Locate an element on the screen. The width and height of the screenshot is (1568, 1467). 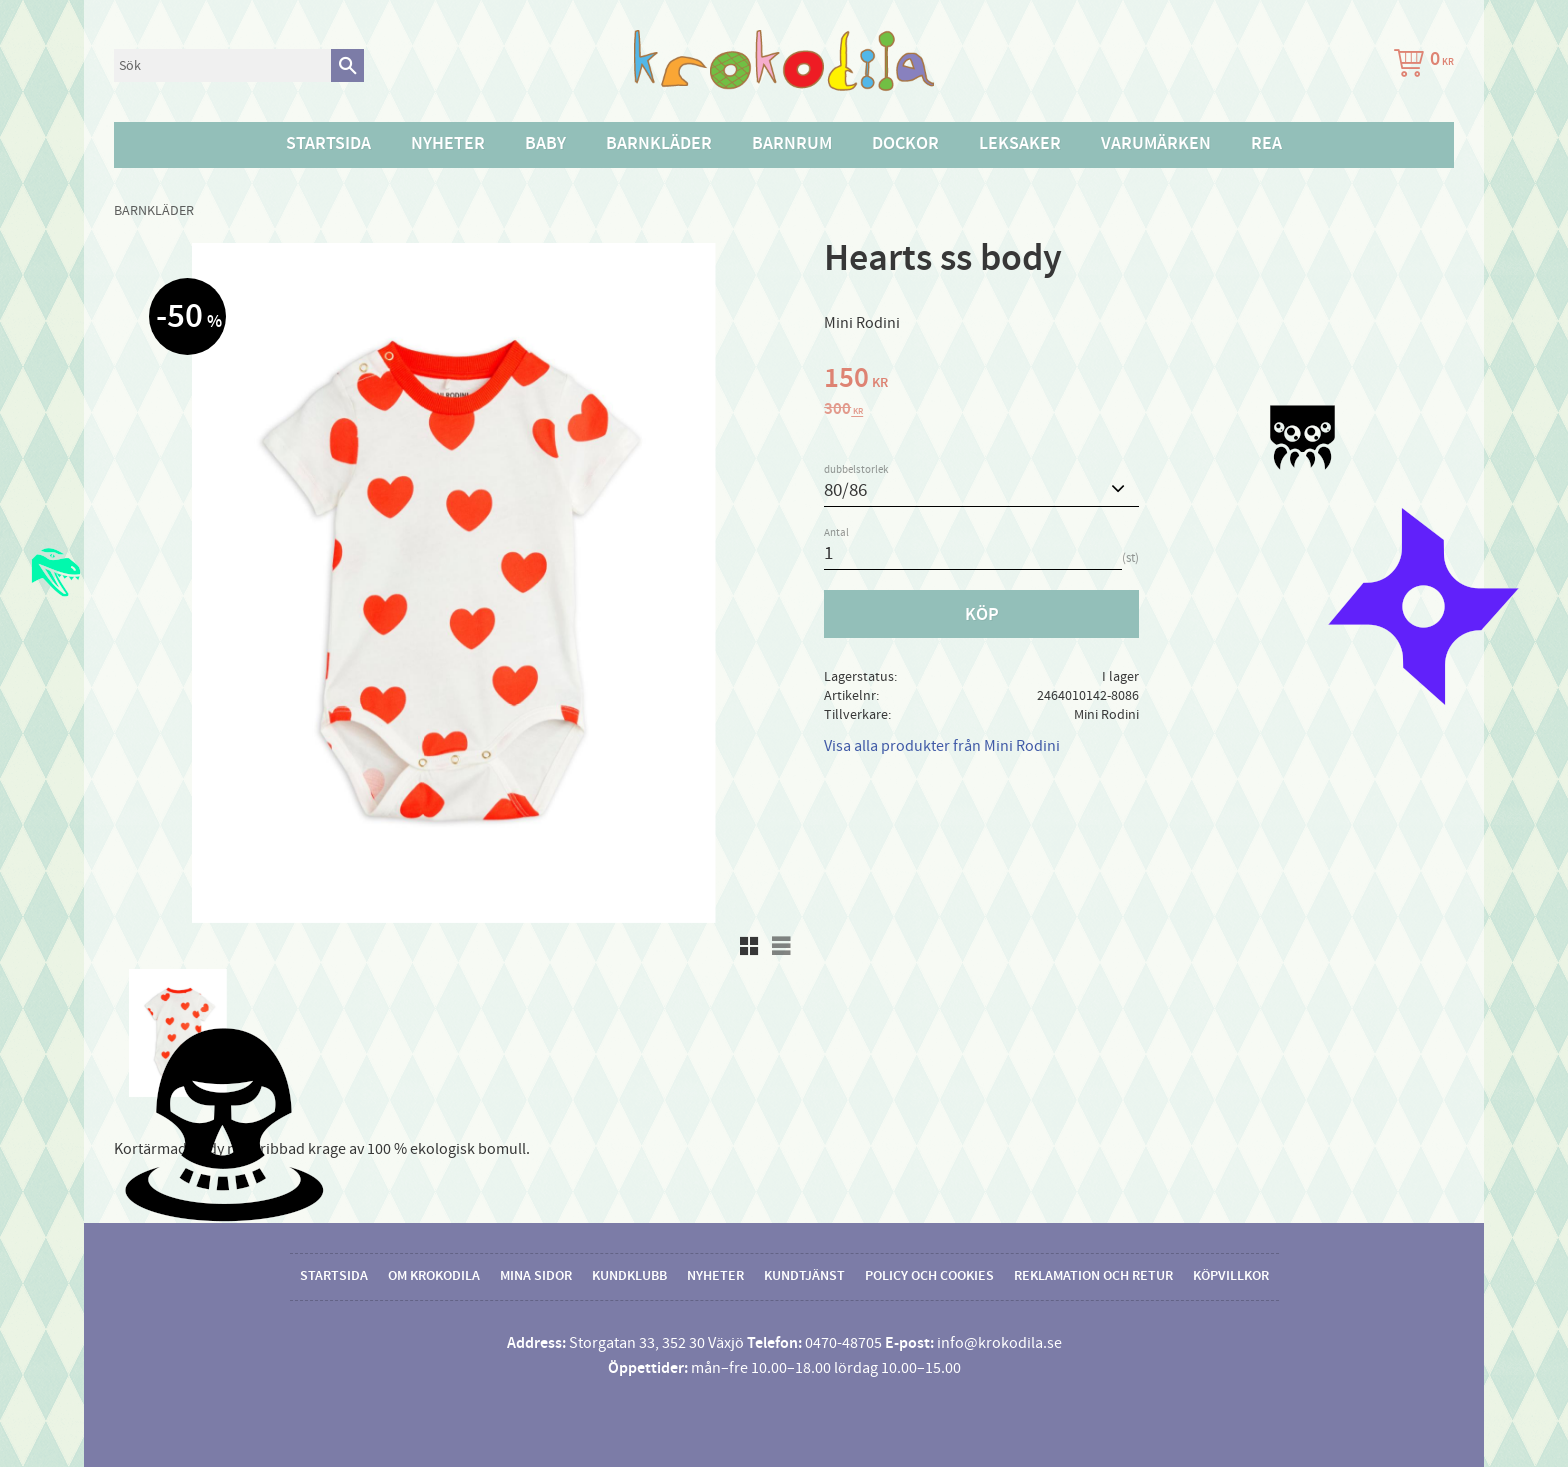
select ninja velociraptor character is located at coordinates (56, 572).